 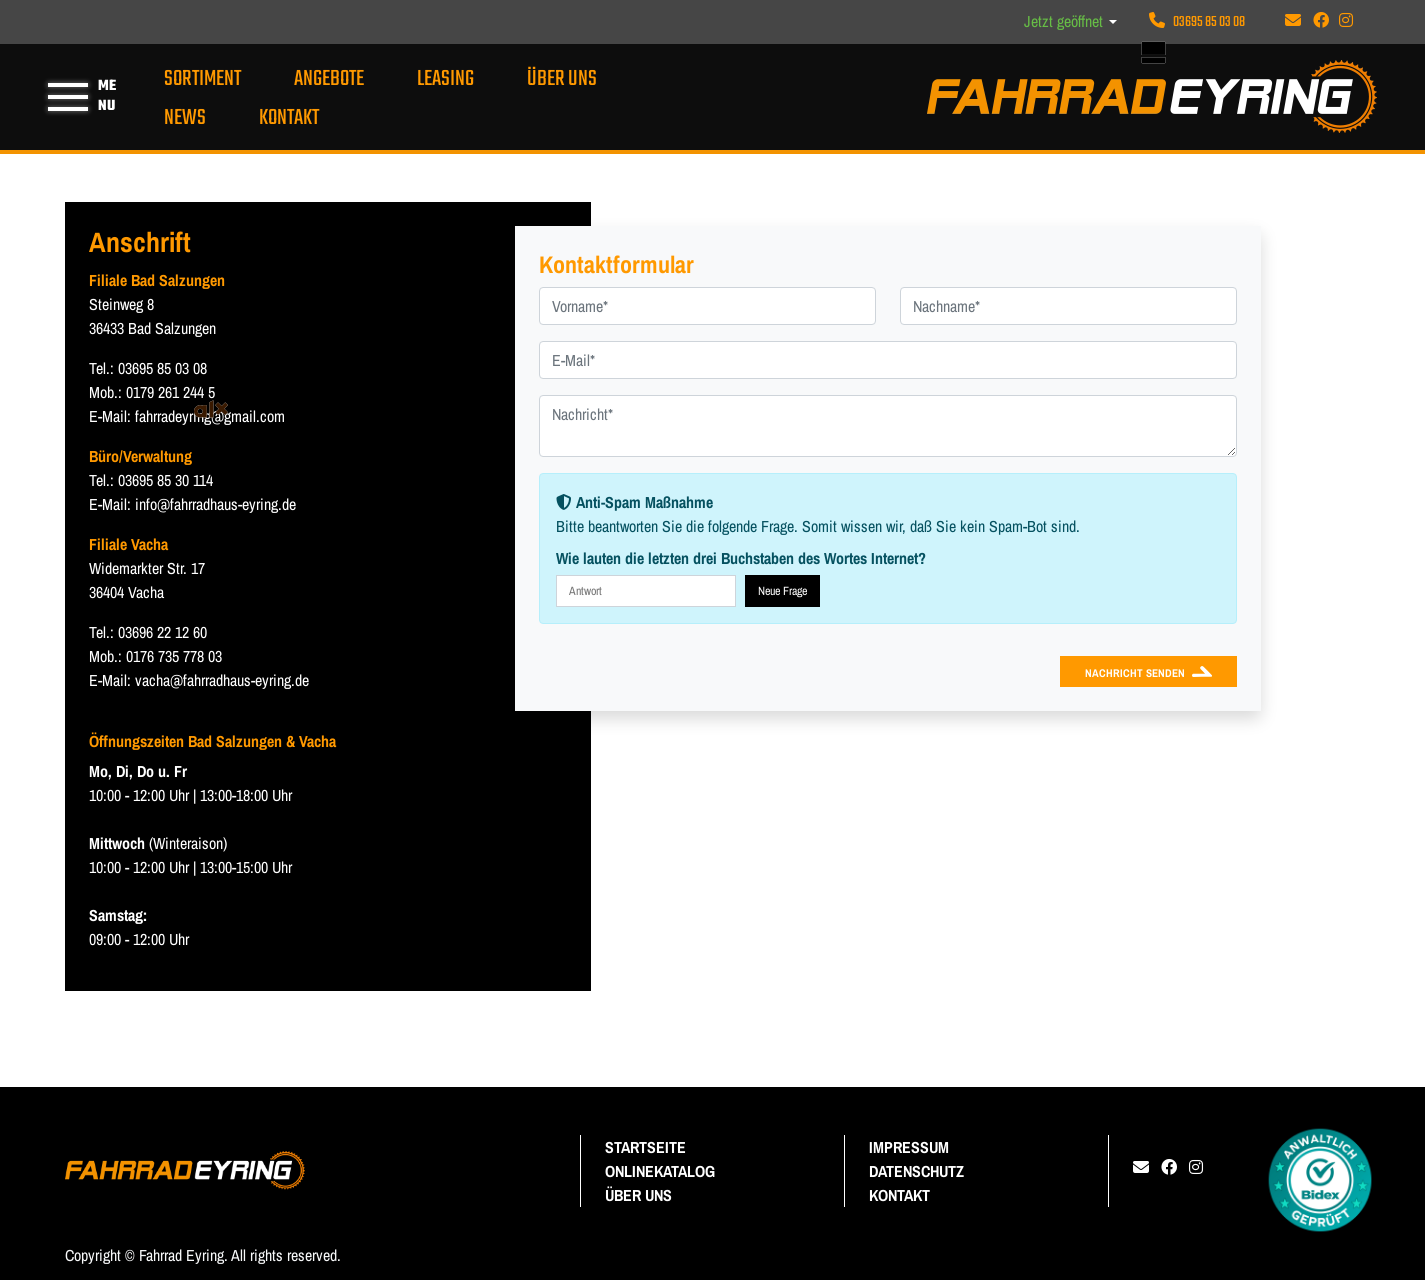 What do you see at coordinates (211, 409) in the screenshot?
I see `alx brand logo` at bounding box center [211, 409].